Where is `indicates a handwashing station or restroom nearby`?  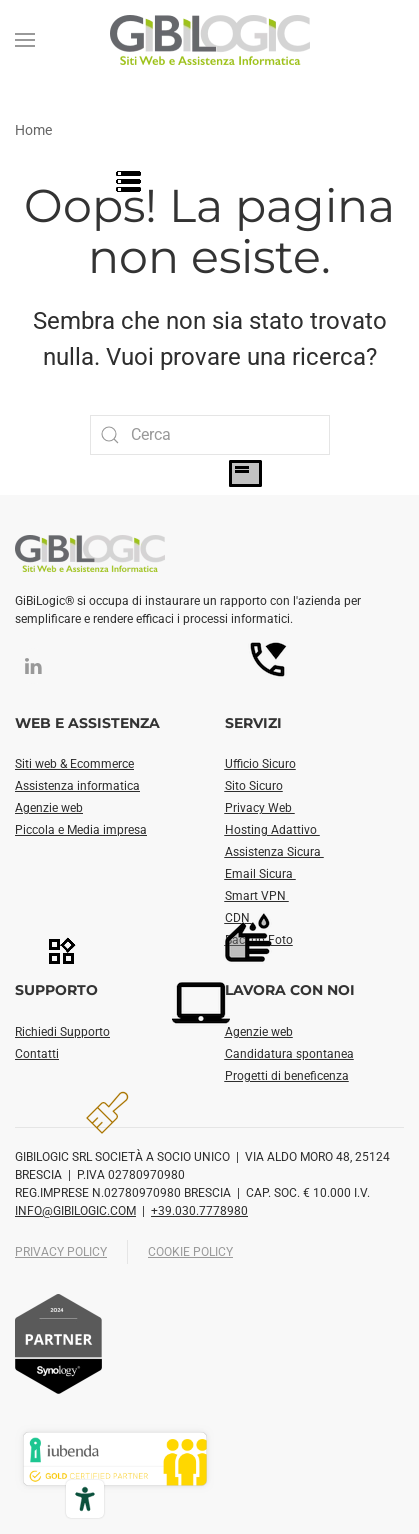
indicates a handwashing station or restroom nearby is located at coordinates (249, 937).